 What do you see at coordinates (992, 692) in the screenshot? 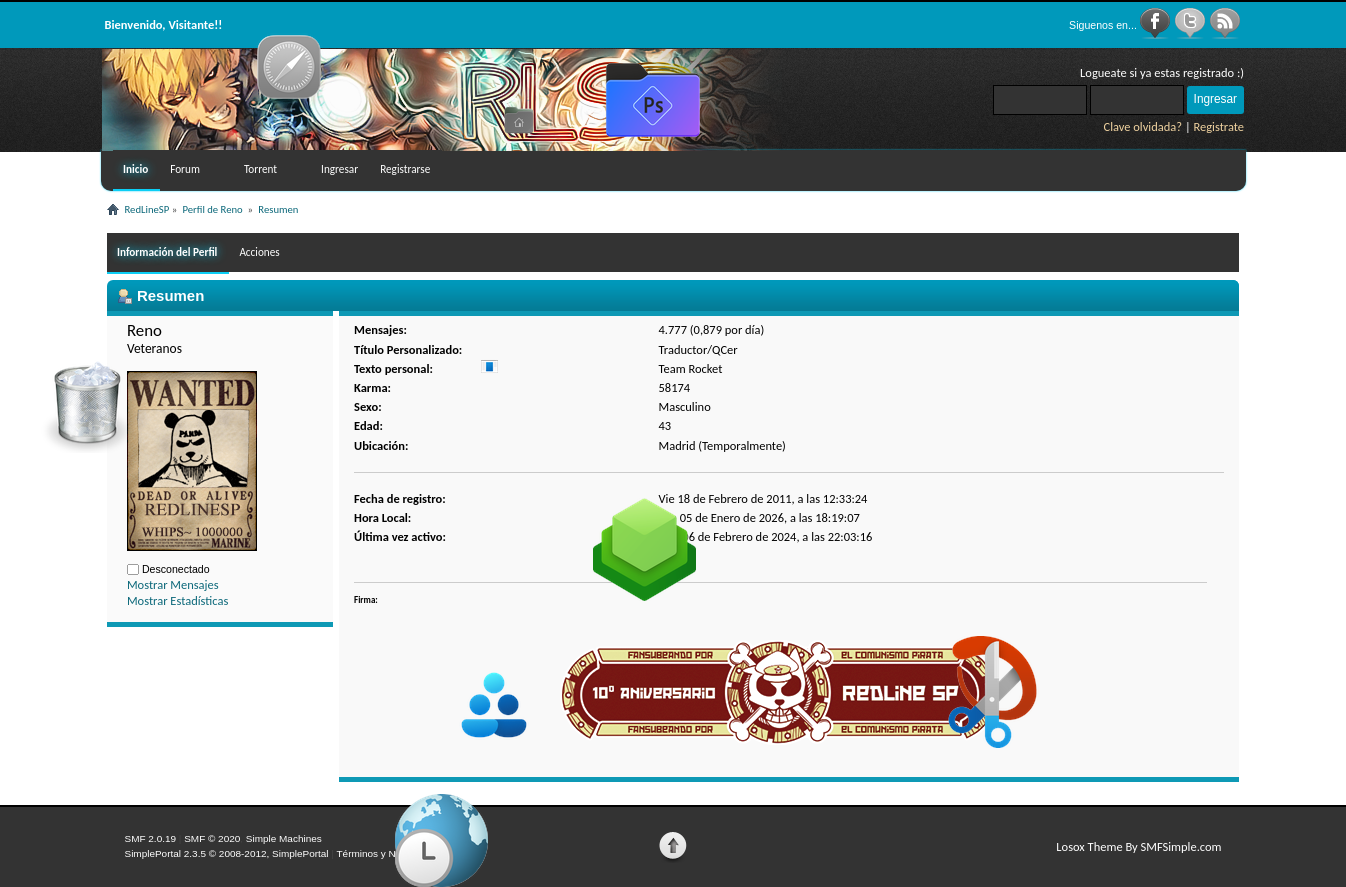
I see `open snip & sketch to capture a screenshot` at bounding box center [992, 692].